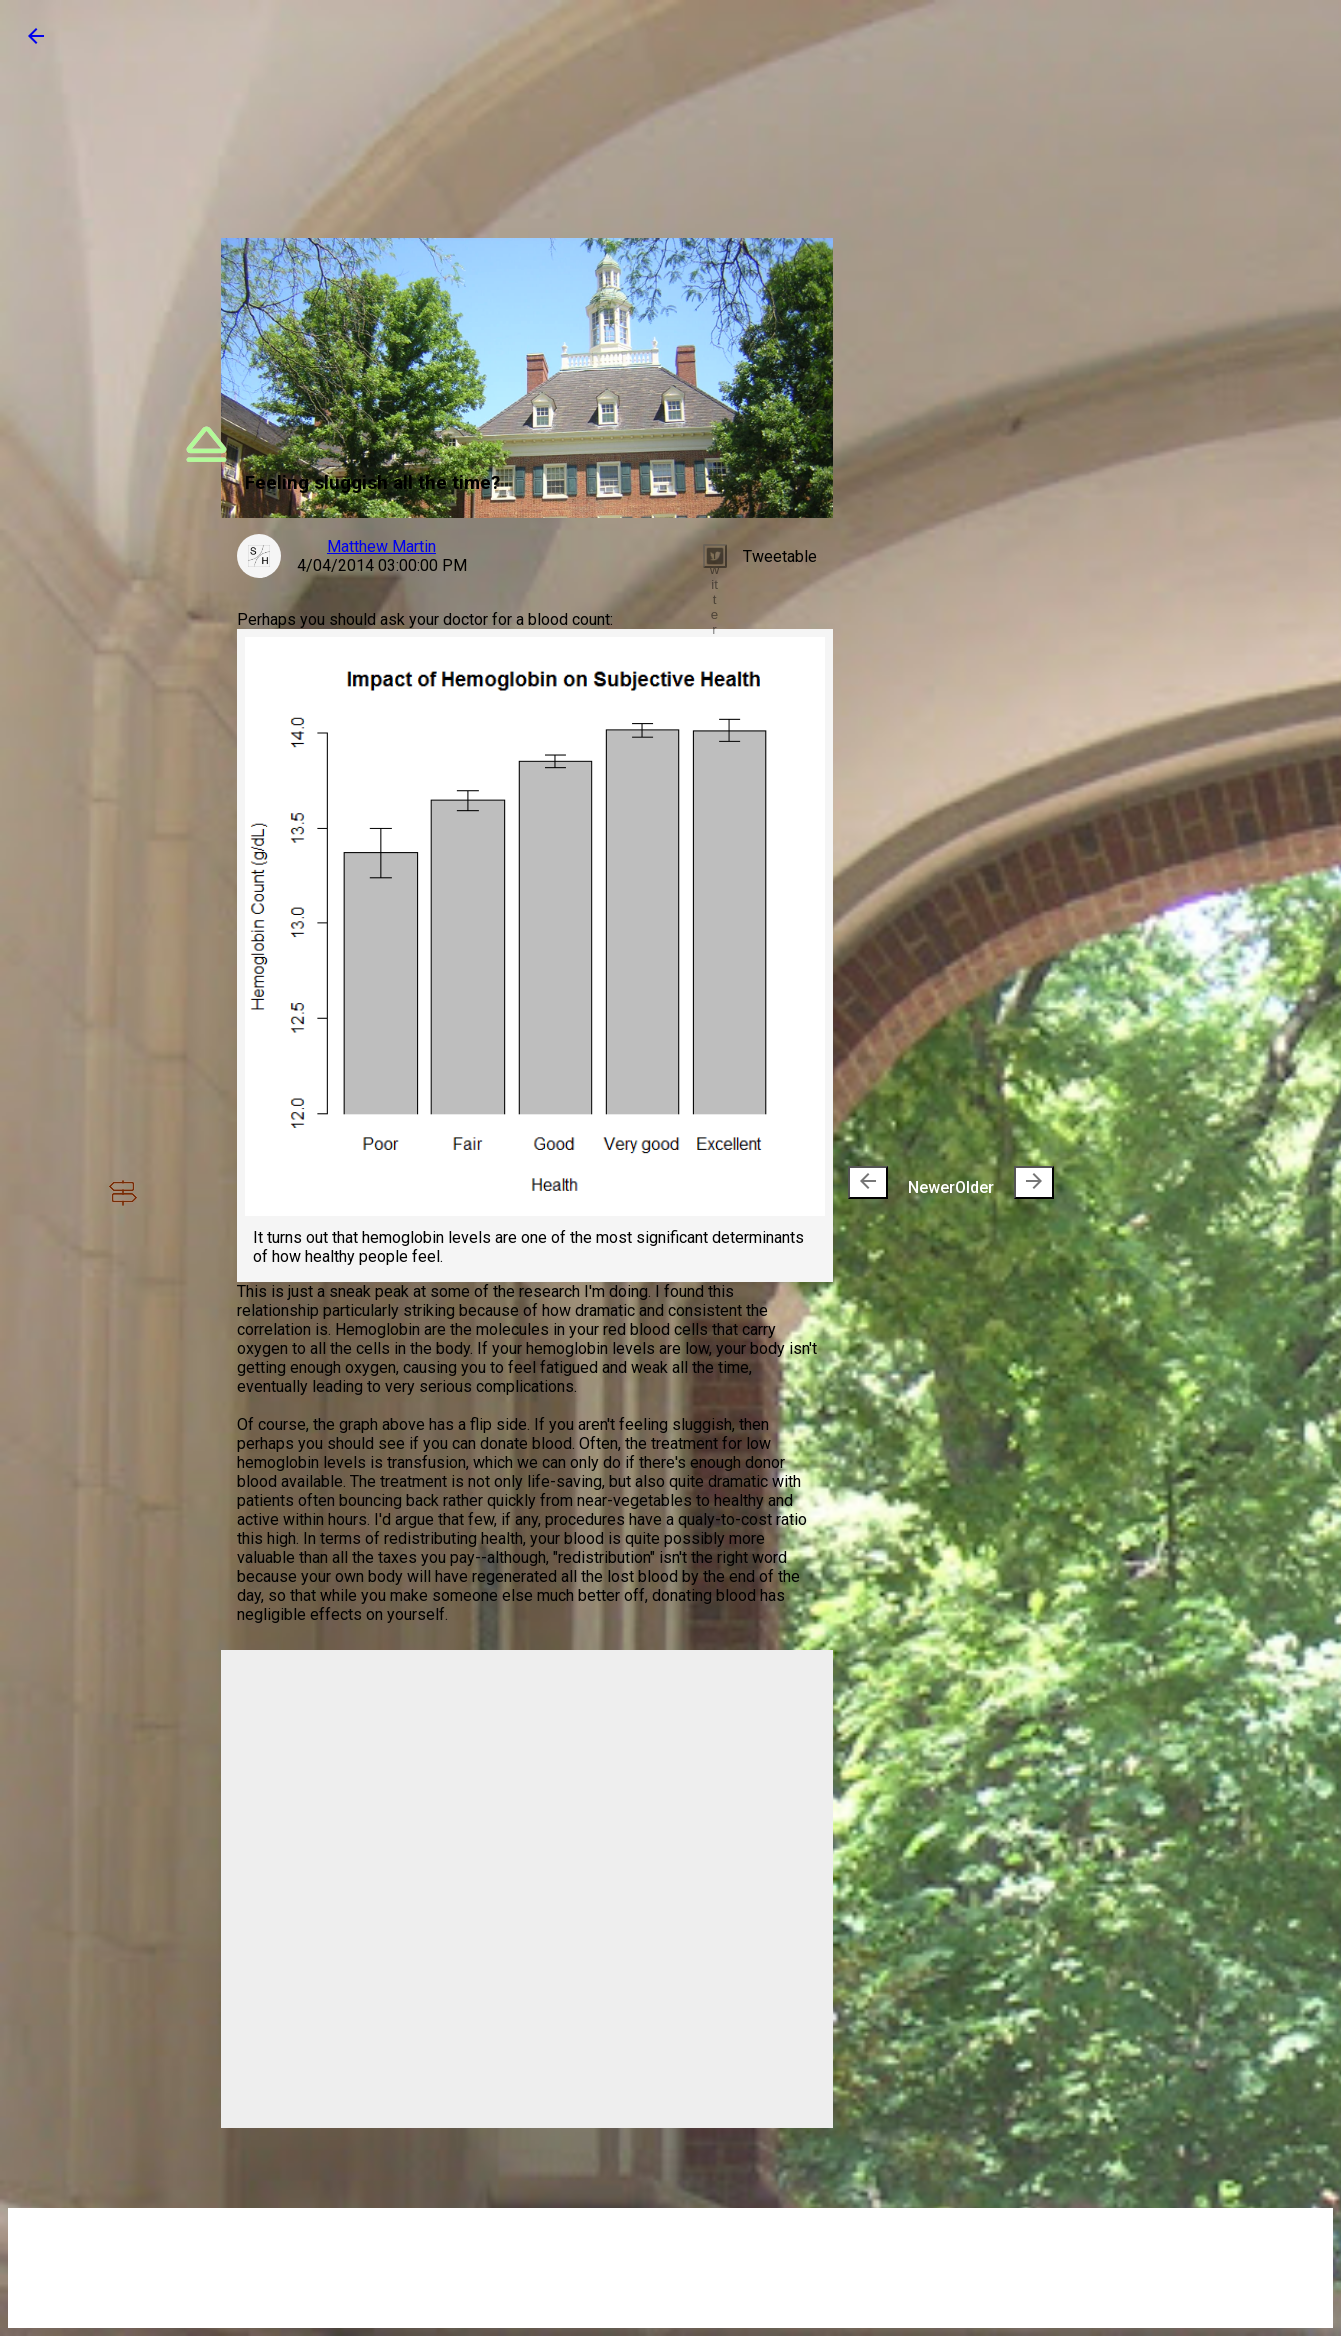 This screenshot has width=1341, height=2336. I want to click on navigate to directions or wayfinding options, so click(123, 1193).